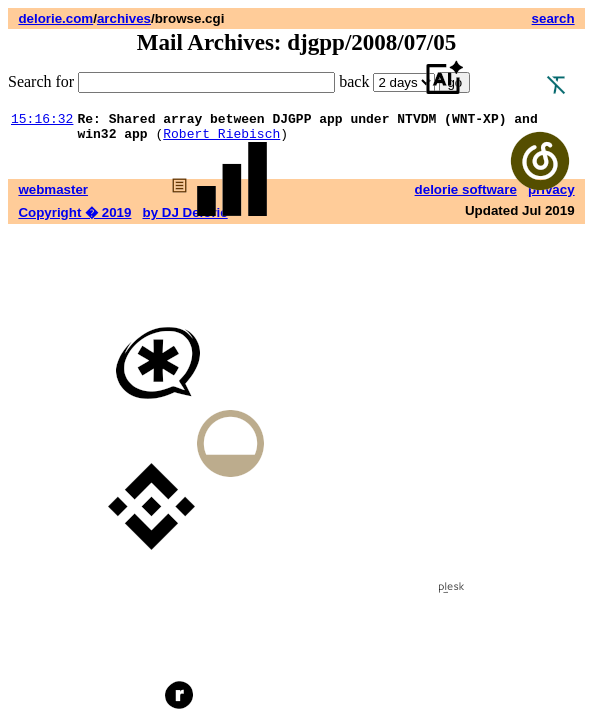 This screenshot has width=593, height=720. I want to click on open bookmeter app, so click(232, 179).